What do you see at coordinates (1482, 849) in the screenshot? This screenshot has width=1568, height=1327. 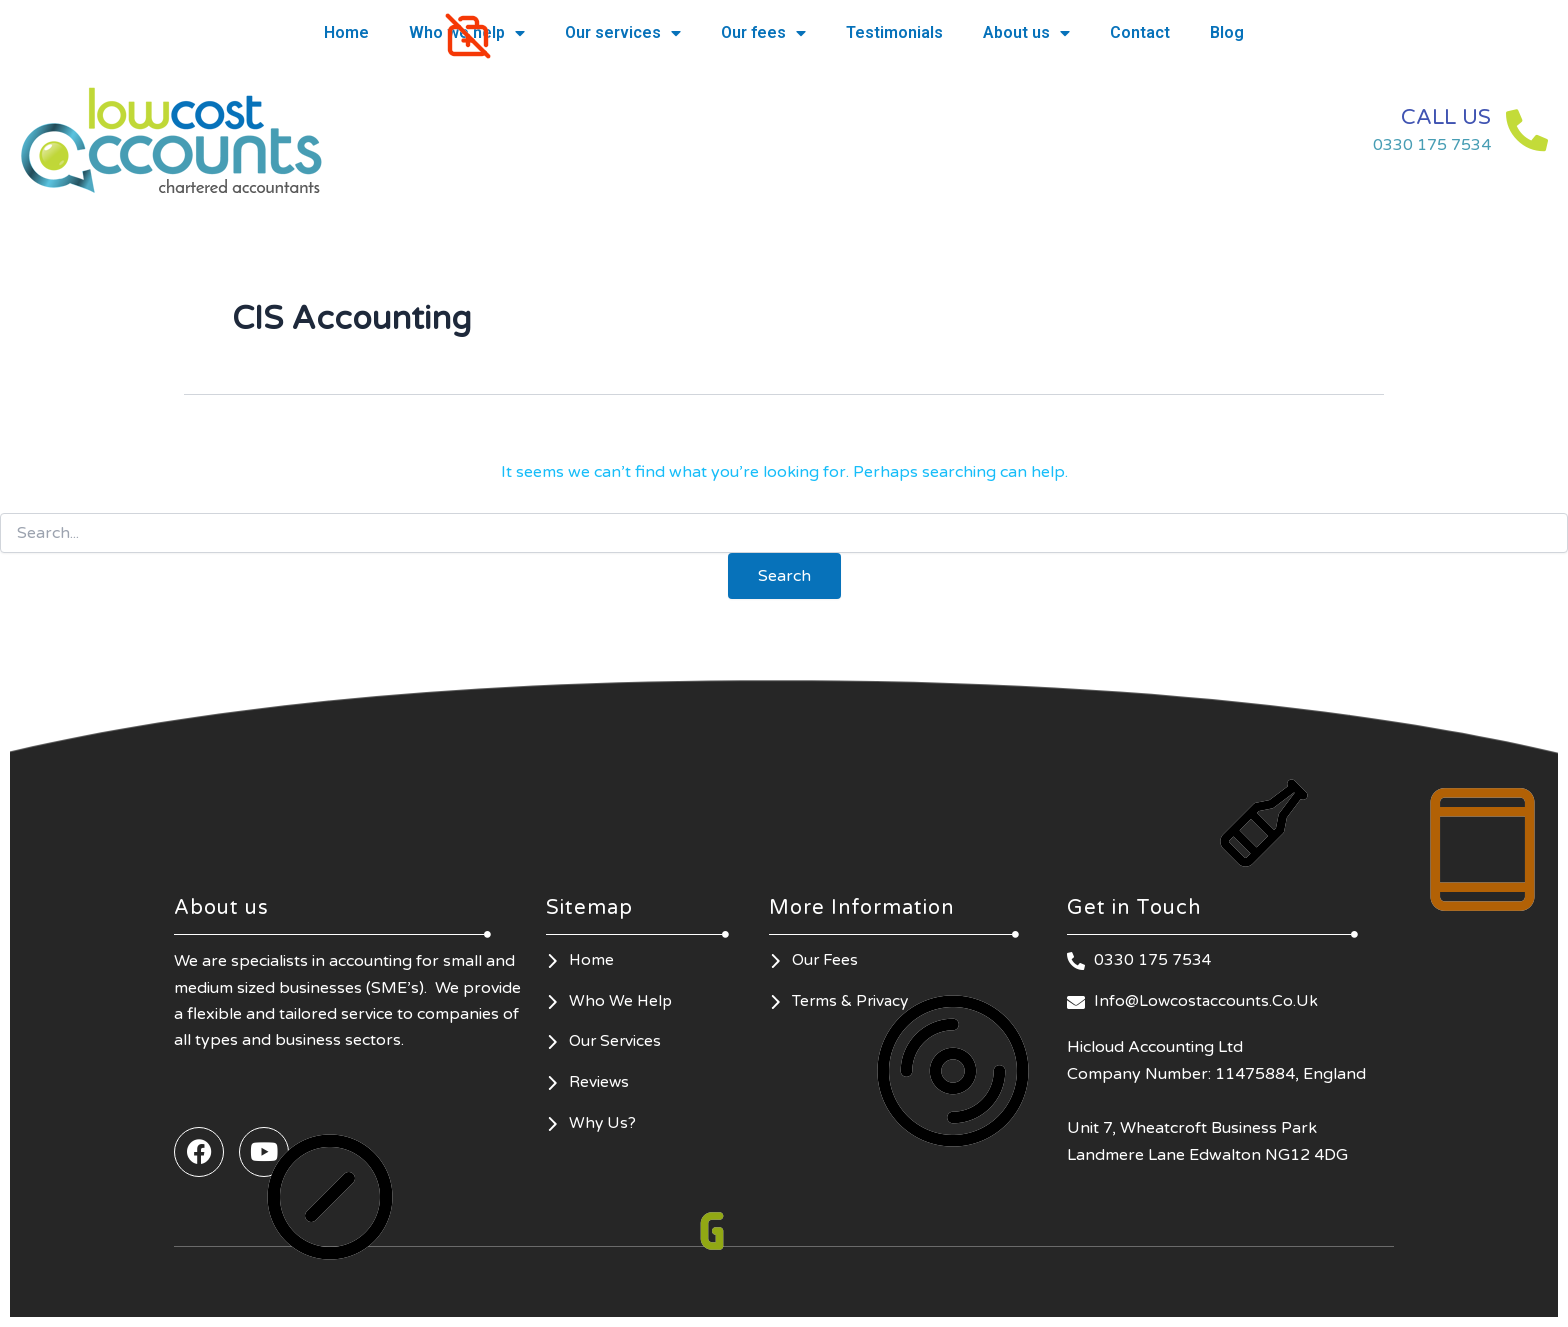 I see `switch to tablet view` at bounding box center [1482, 849].